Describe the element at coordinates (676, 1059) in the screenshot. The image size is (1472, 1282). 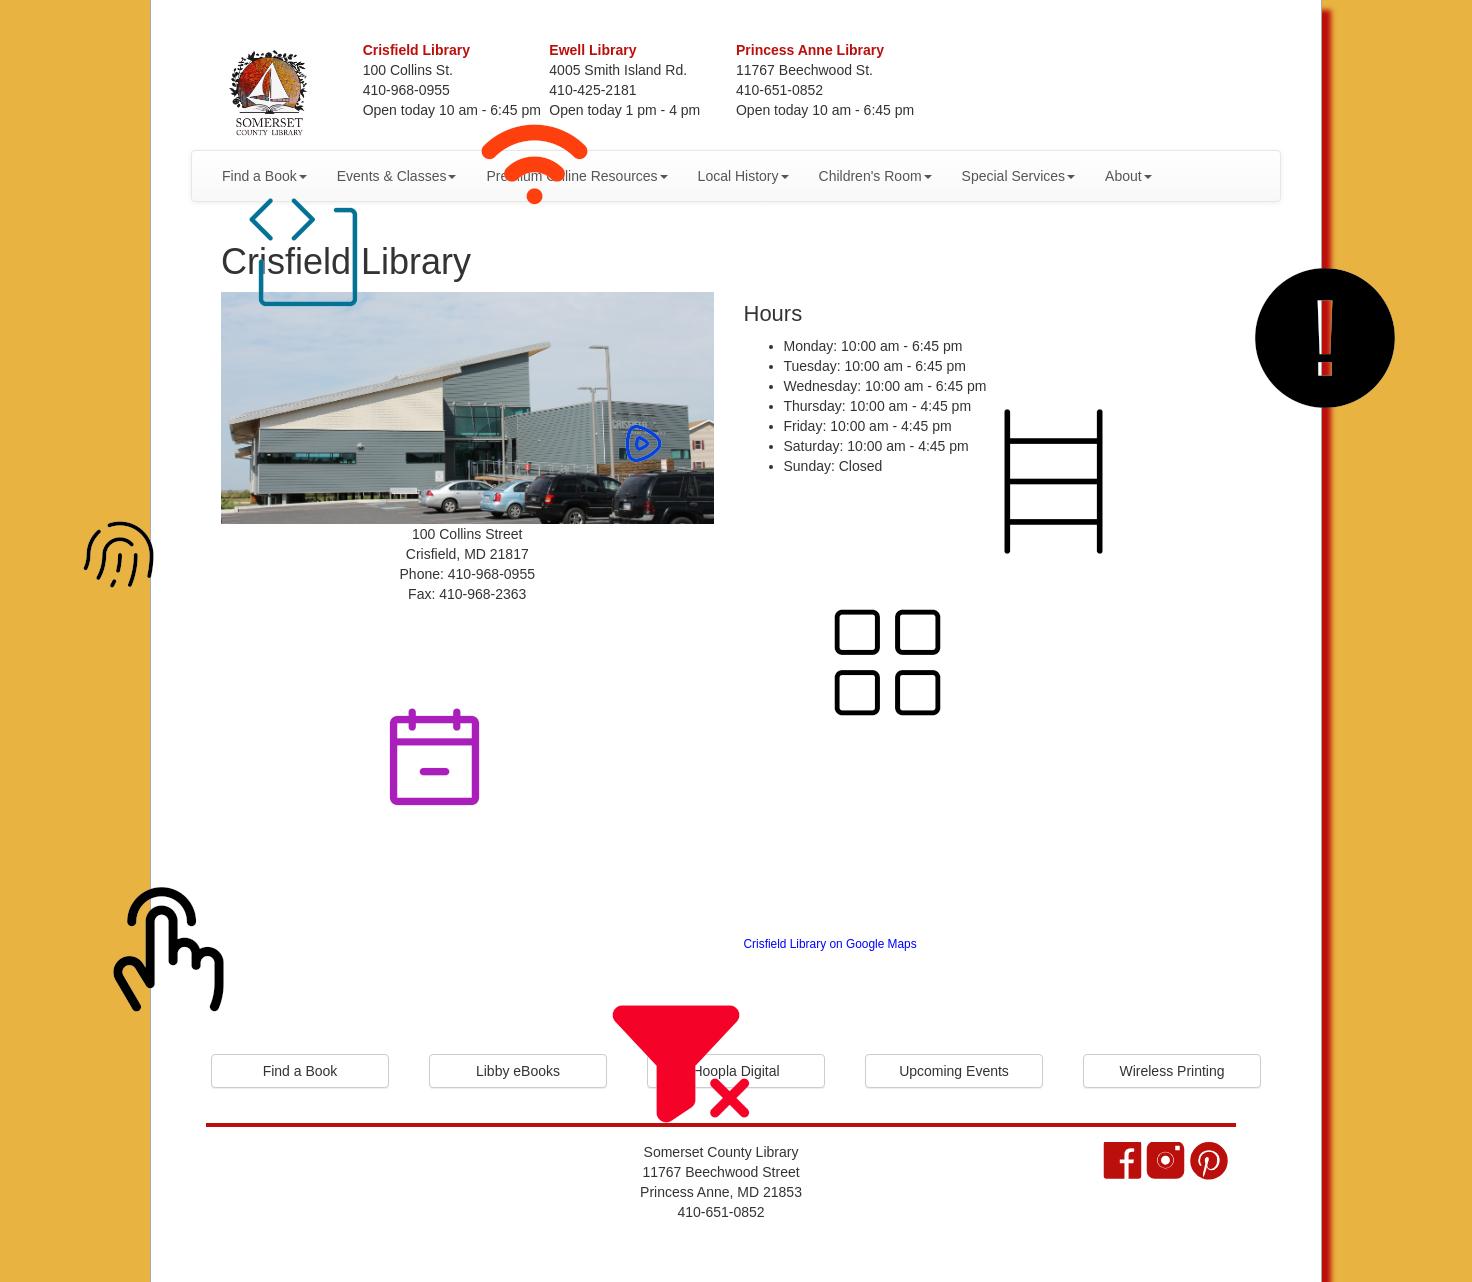
I see `clear all active filters` at that location.